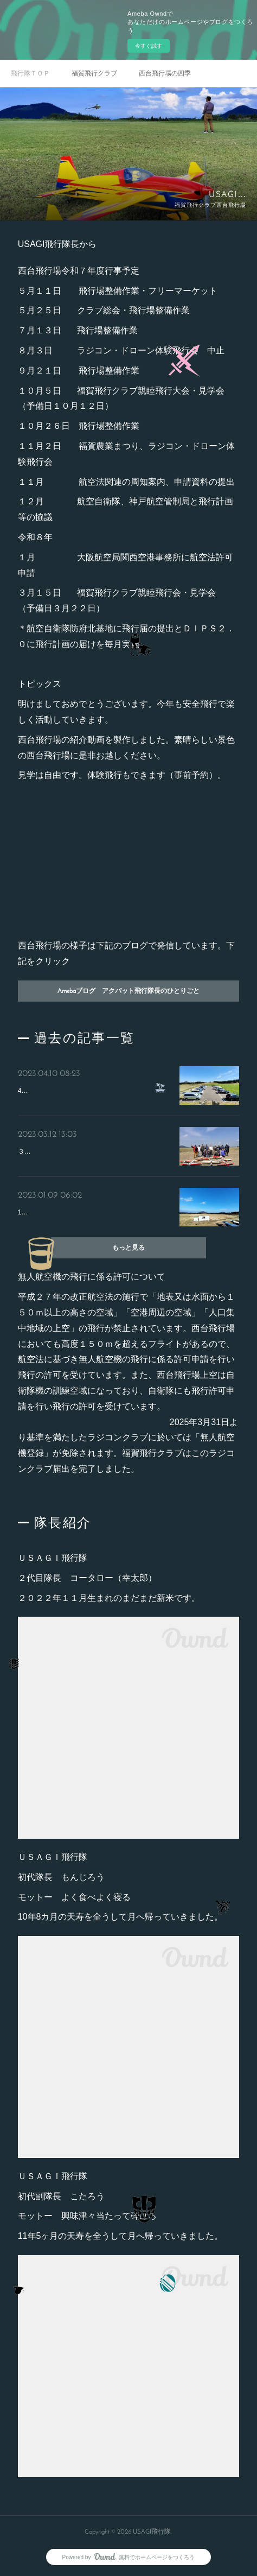 This screenshot has width=257, height=2576. What do you see at coordinates (223, 1908) in the screenshot?
I see `access quick repair or maintenance tools` at bounding box center [223, 1908].